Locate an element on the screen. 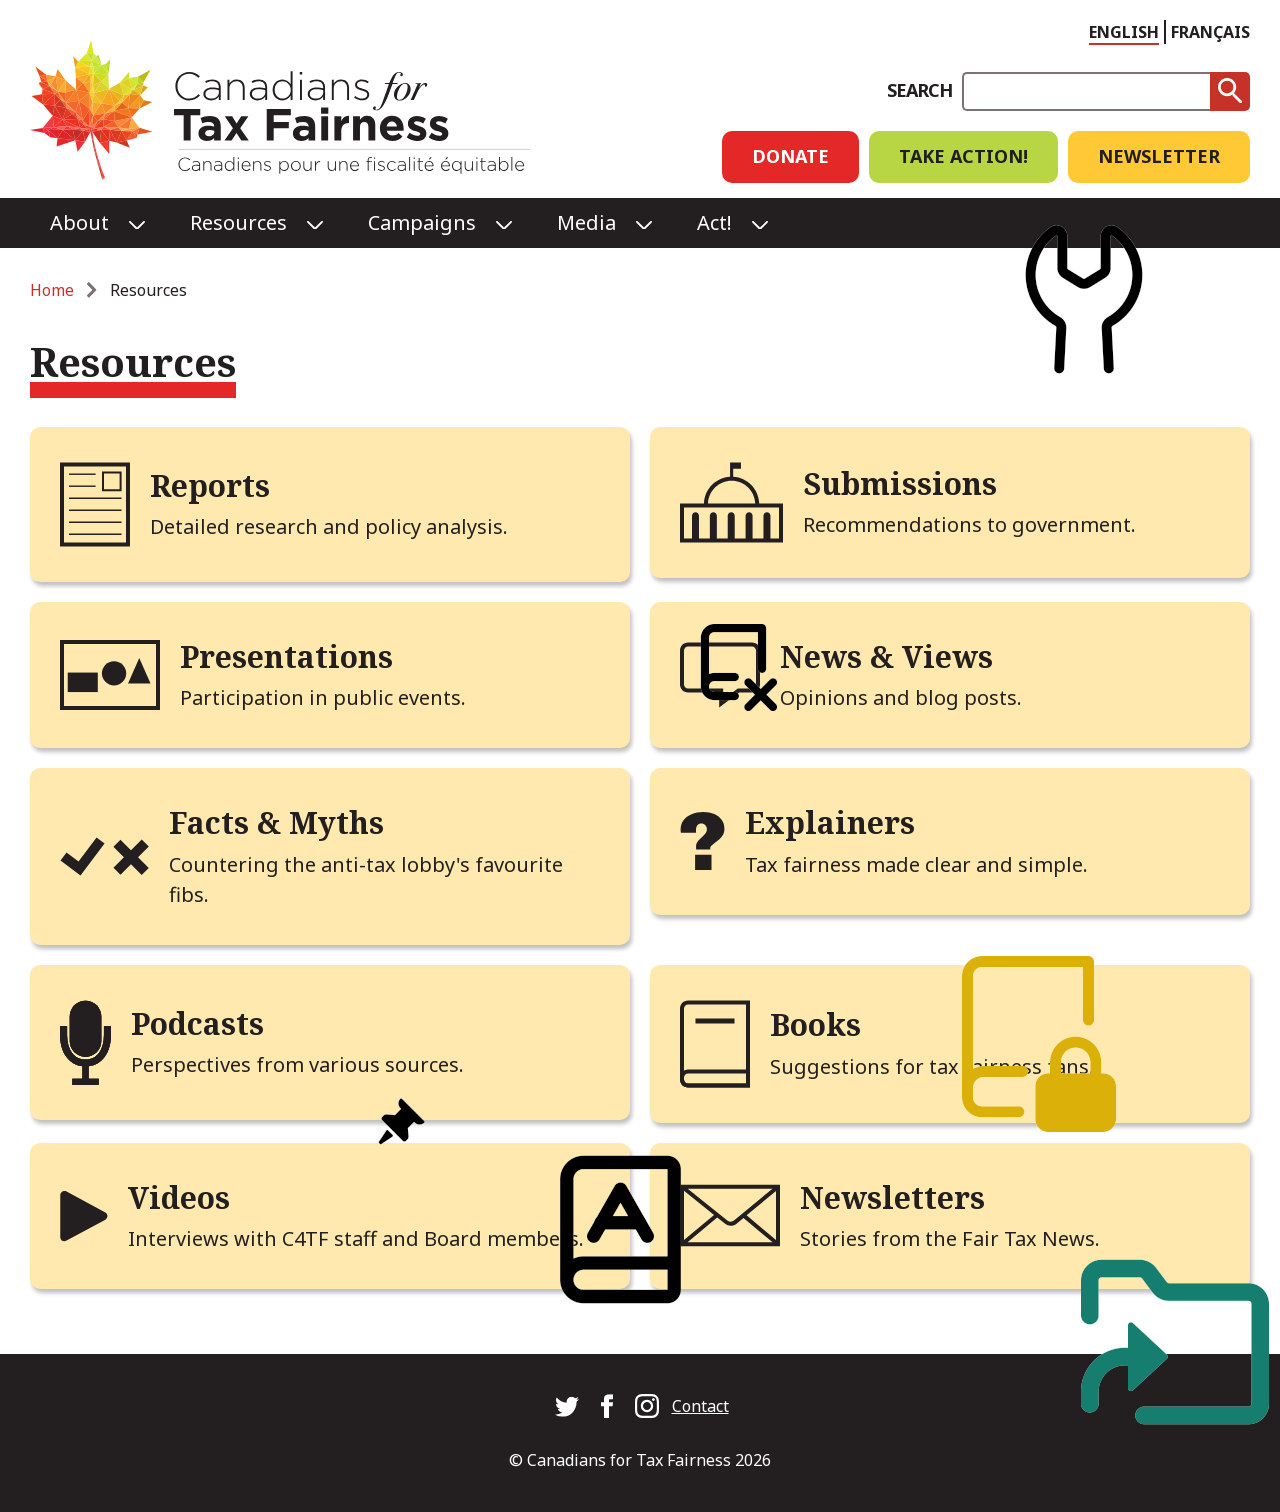  indicates a private or locked repository is located at coordinates (1028, 1044).